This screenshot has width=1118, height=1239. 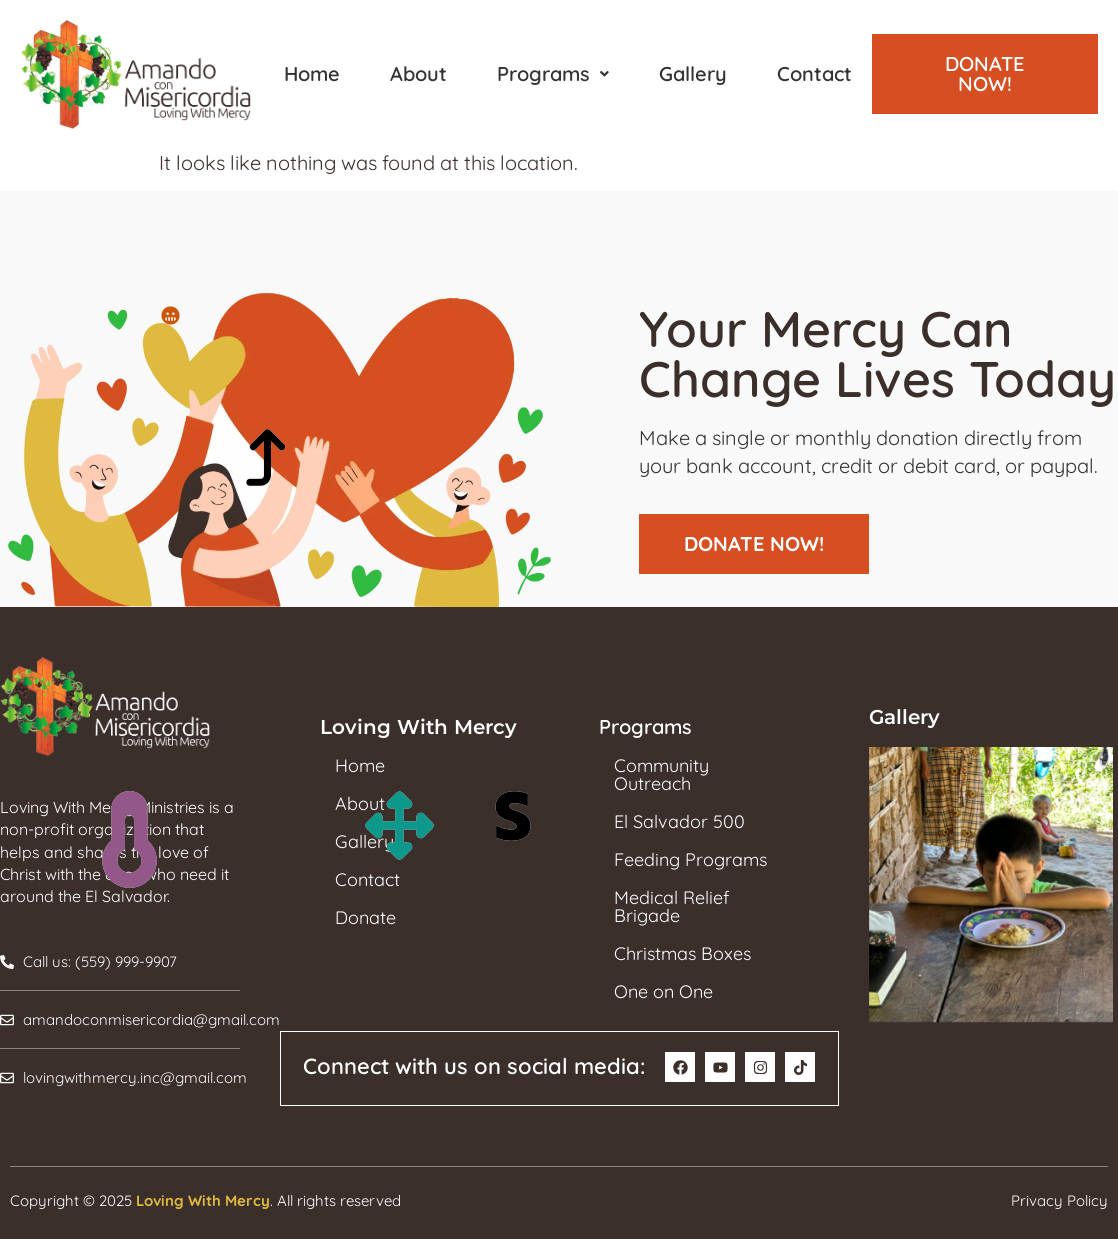 I want to click on move or drag an element freely, so click(x=399, y=825).